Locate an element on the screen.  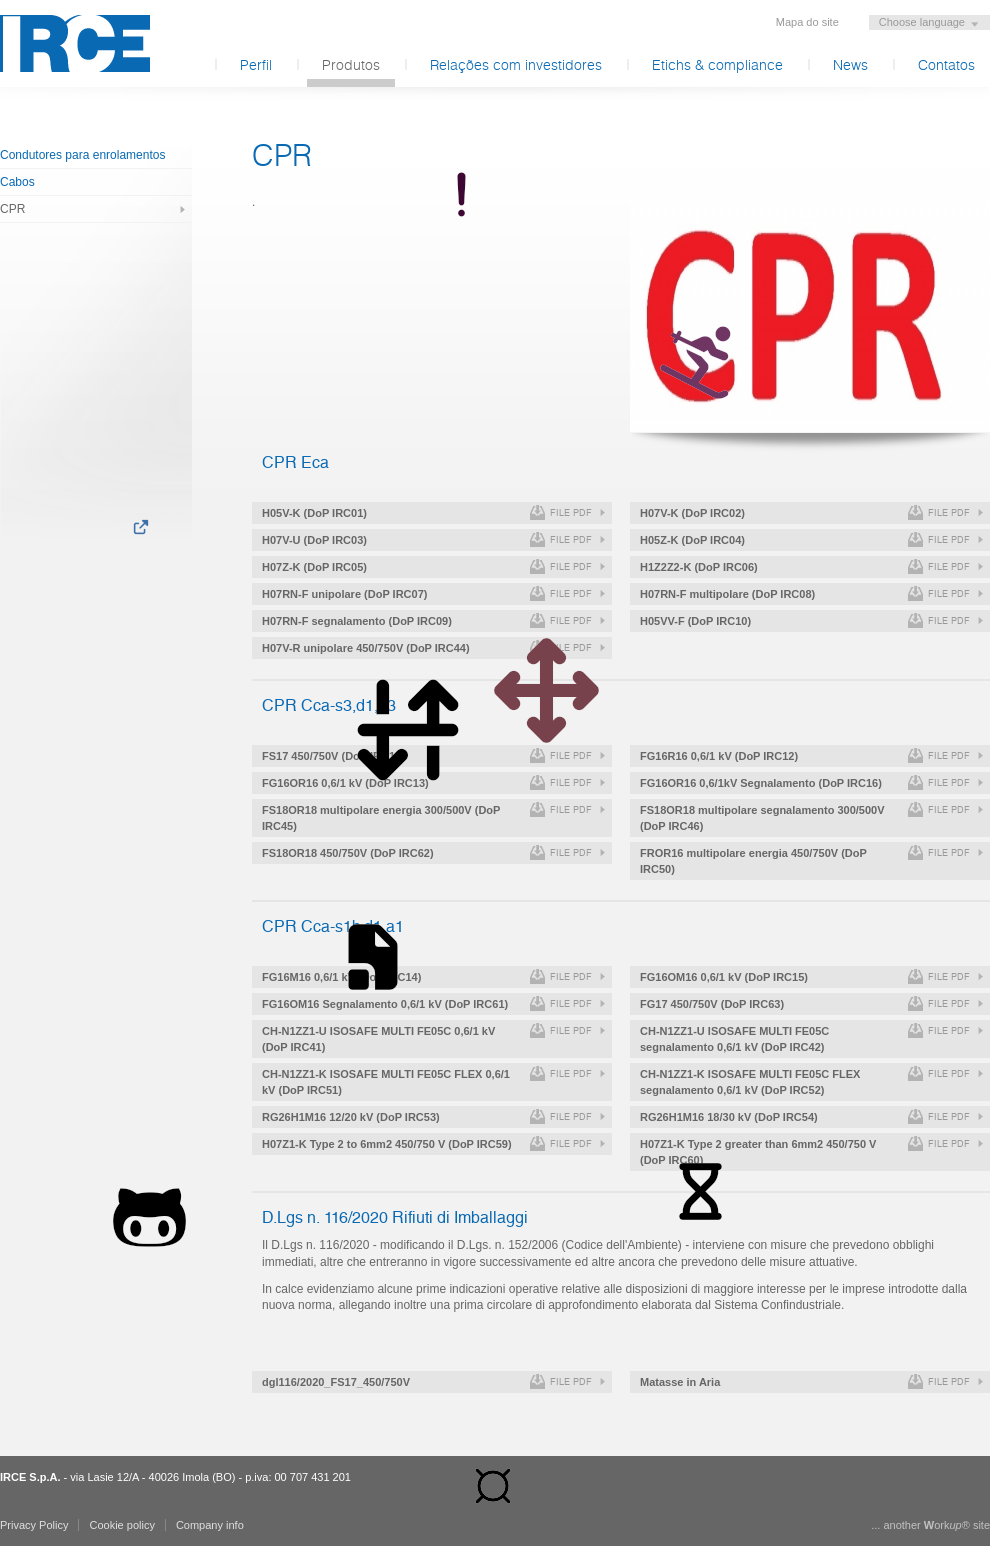
indicates a partial or incomplete file is located at coordinates (373, 957).